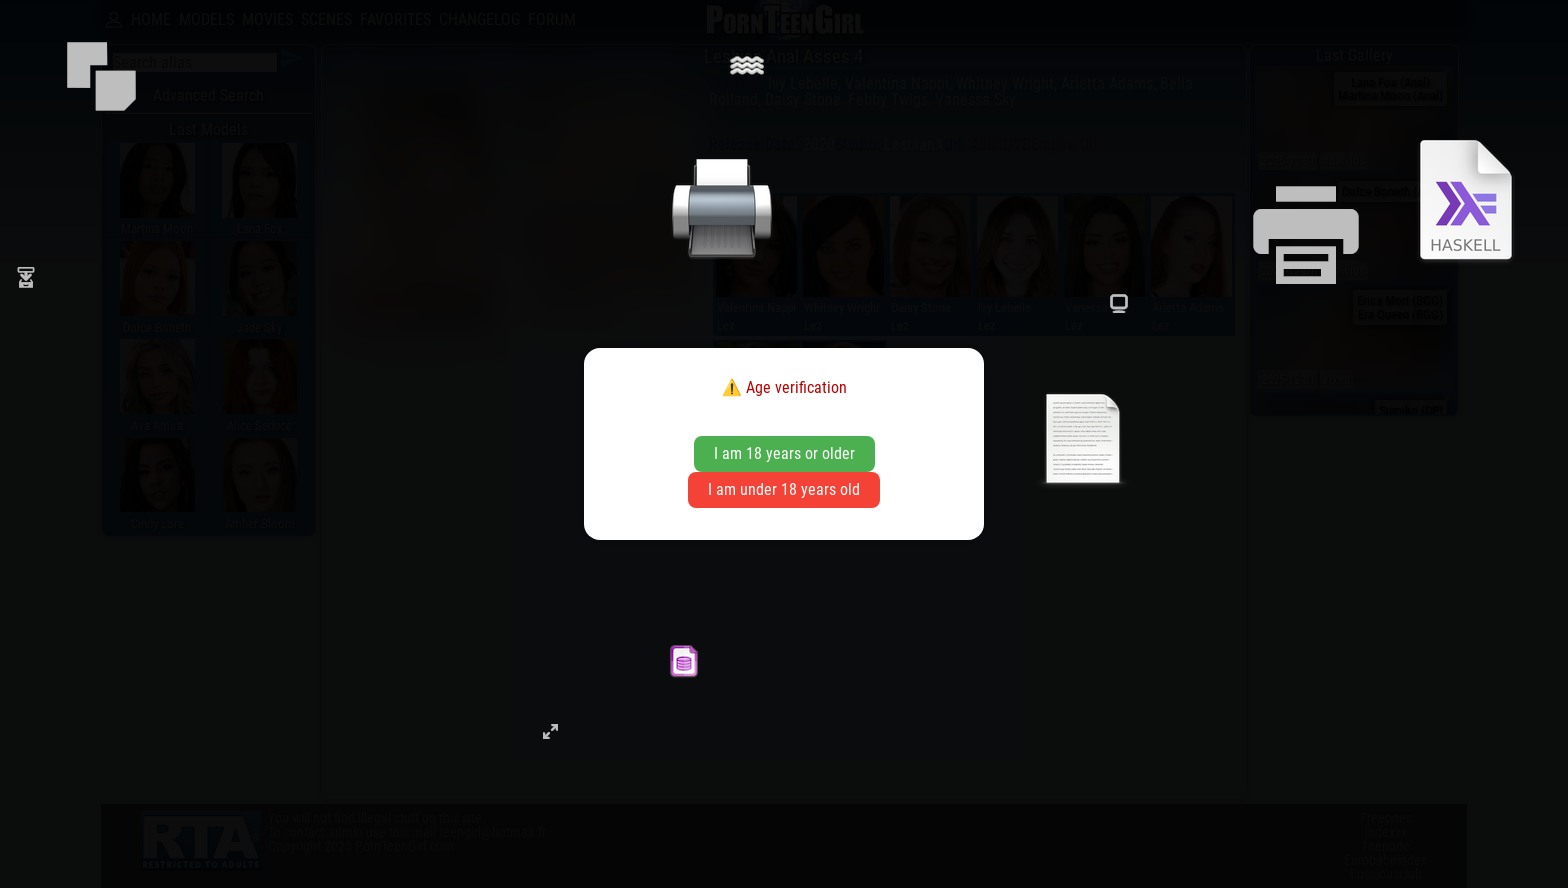 This screenshot has width=1568, height=888. Describe the element at coordinates (722, 208) in the screenshot. I see `access print and scan preferences` at that location.